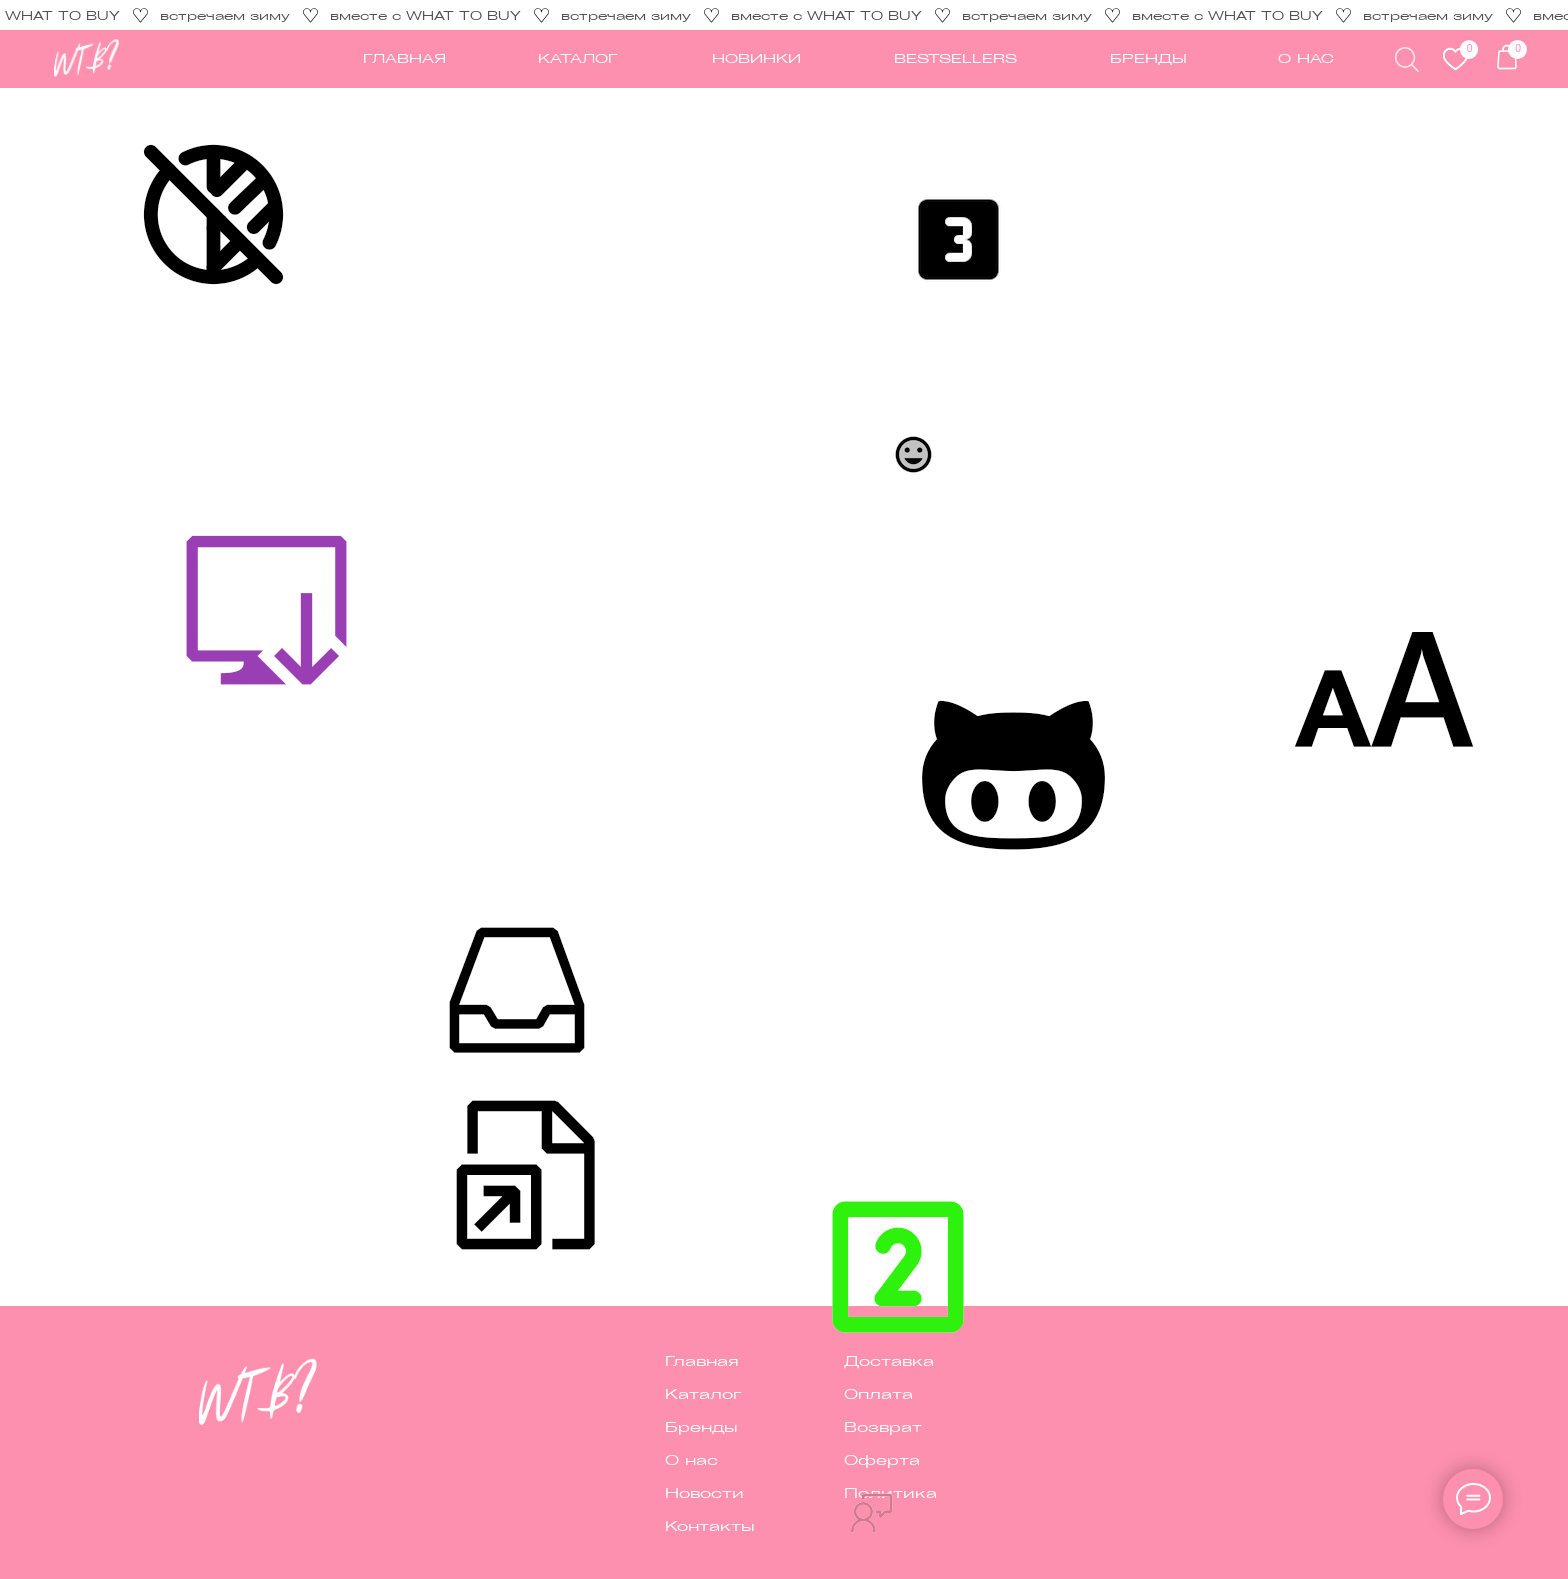 This screenshot has height=1579, width=1568. I want to click on indicates step two in a numbered sequence, so click(898, 1267).